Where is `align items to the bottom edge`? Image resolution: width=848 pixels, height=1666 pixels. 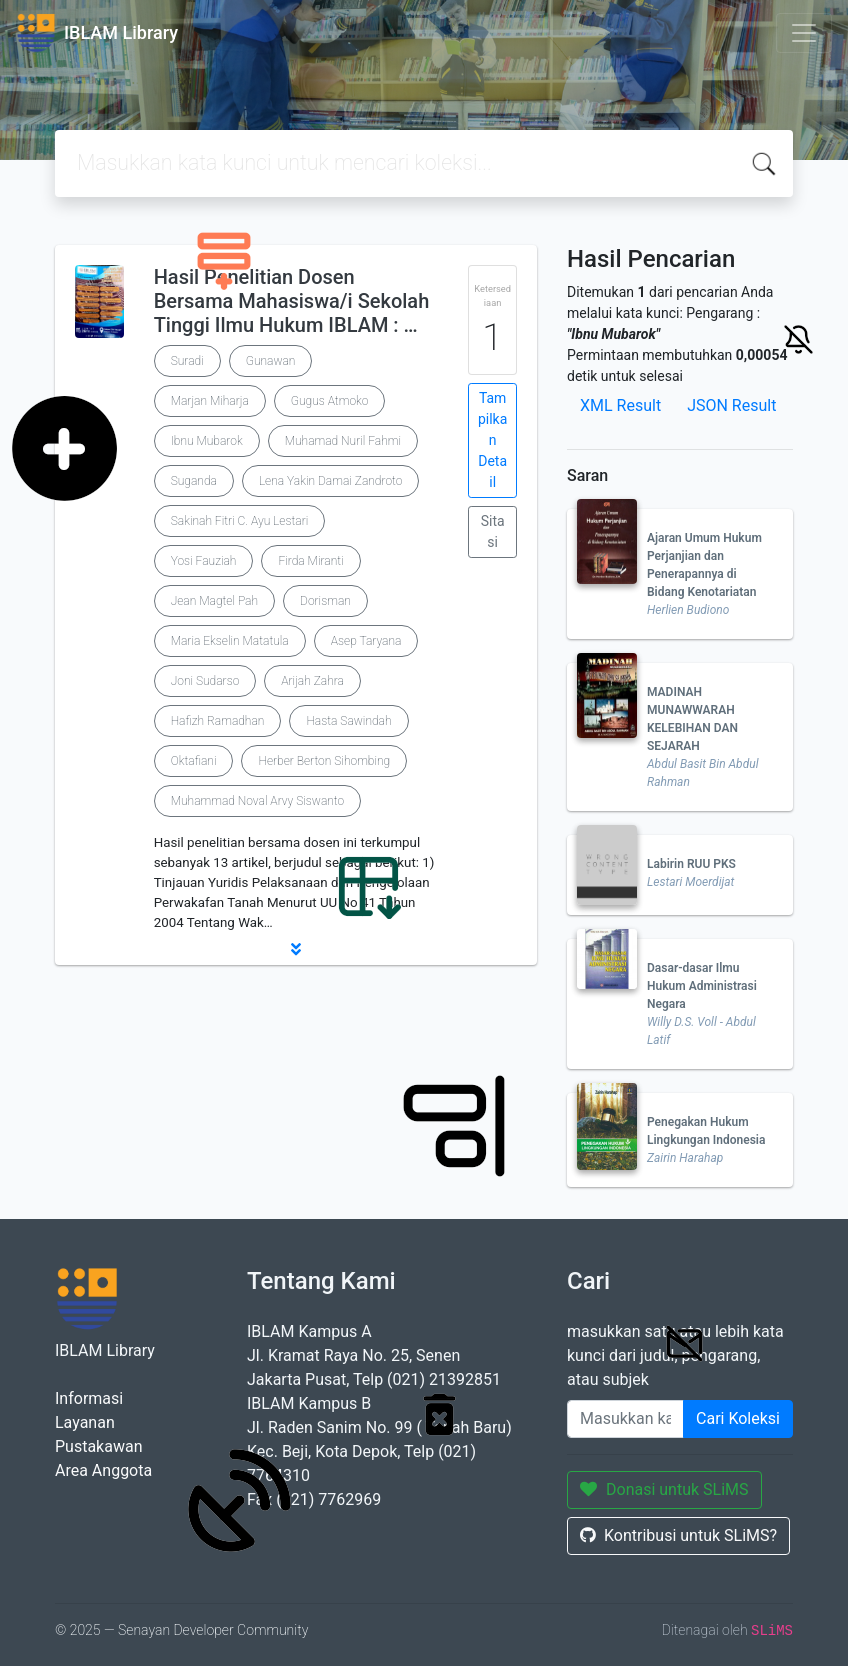 align items to the bottom edge is located at coordinates (454, 1126).